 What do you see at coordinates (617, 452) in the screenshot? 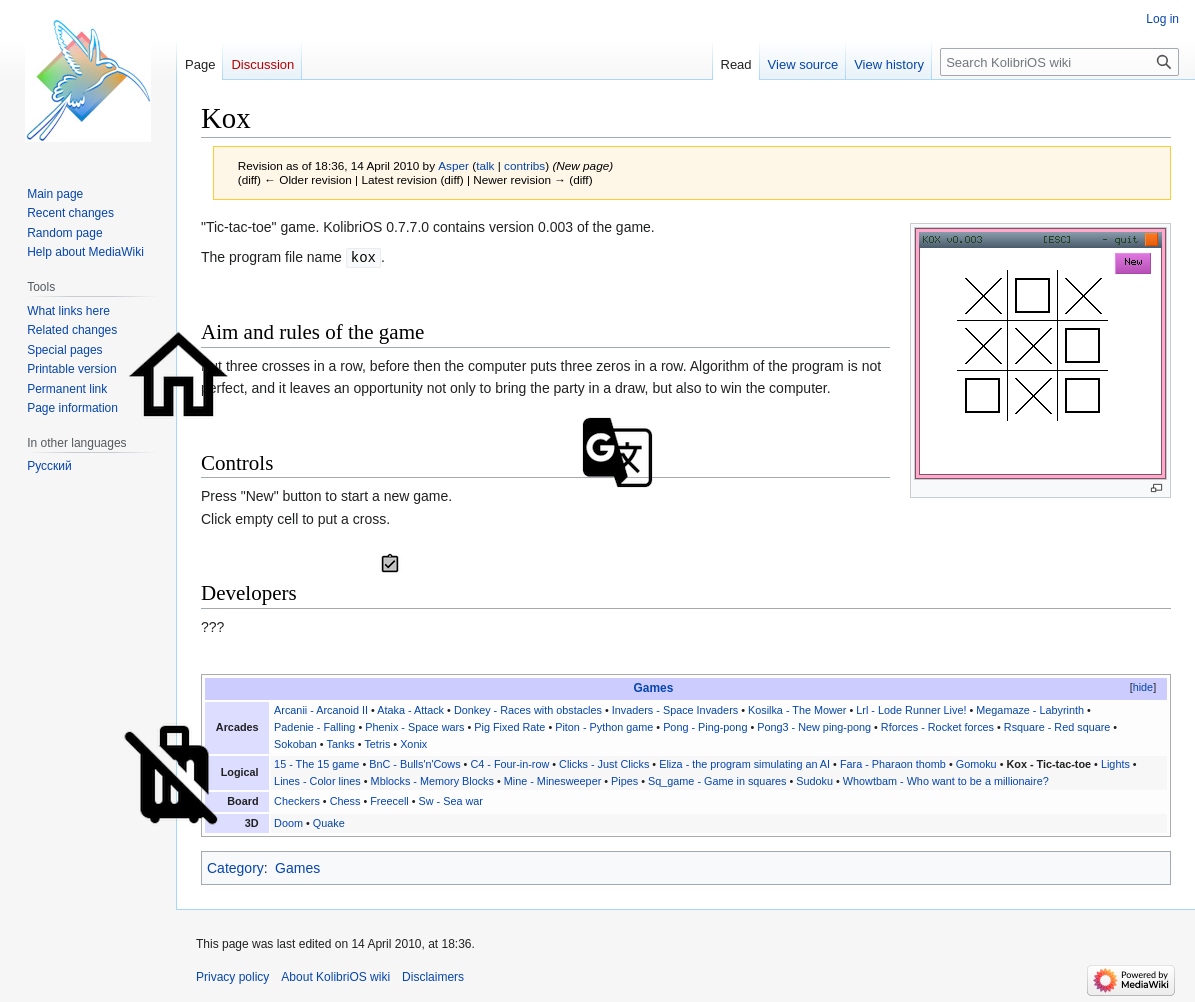
I see `translate text using Google Translate` at bounding box center [617, 452].